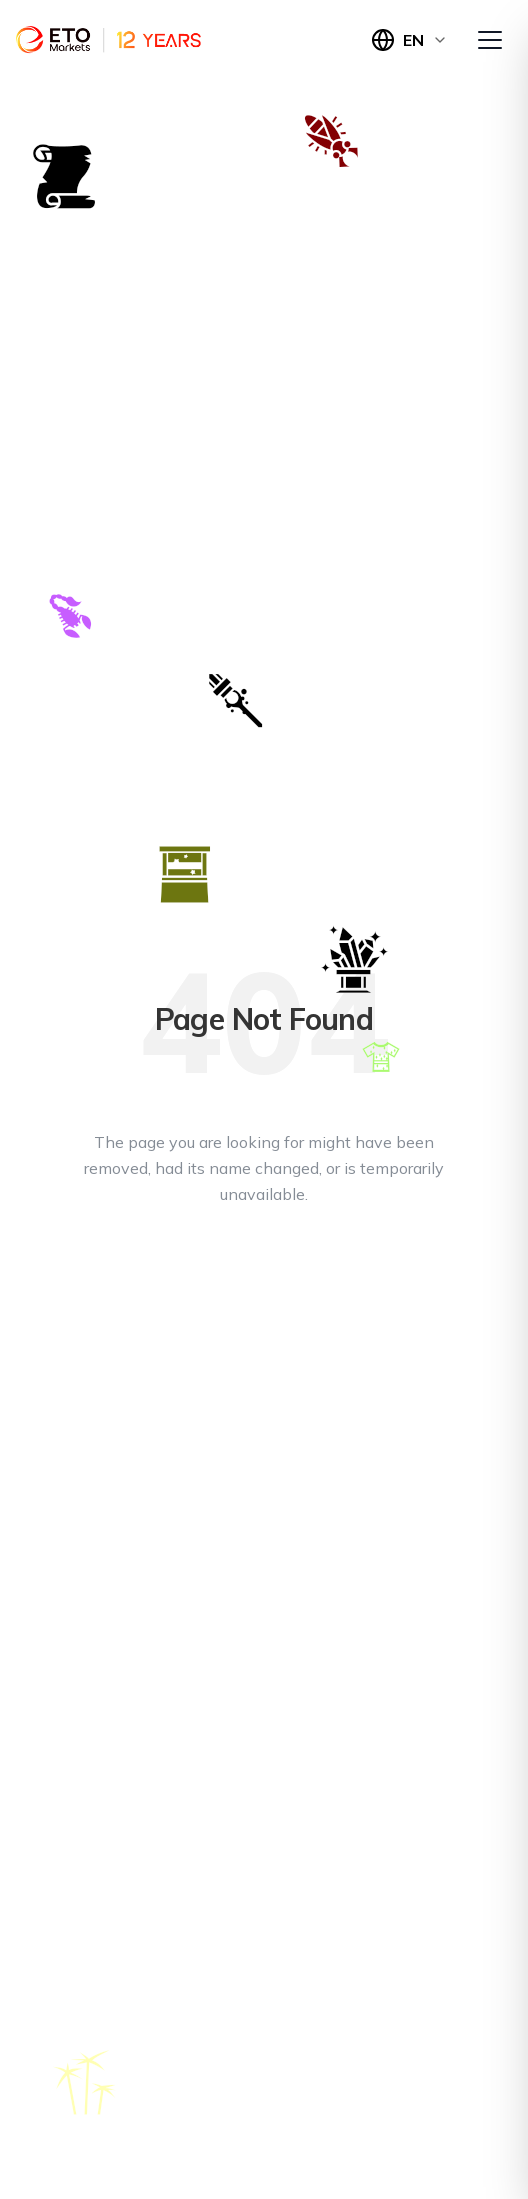 This screenshot has width=528, height=2199. What do you see at coordinates (63, 176) in the screenshot?
I see `view quest details or storyline` at bounding box center [63, 176].